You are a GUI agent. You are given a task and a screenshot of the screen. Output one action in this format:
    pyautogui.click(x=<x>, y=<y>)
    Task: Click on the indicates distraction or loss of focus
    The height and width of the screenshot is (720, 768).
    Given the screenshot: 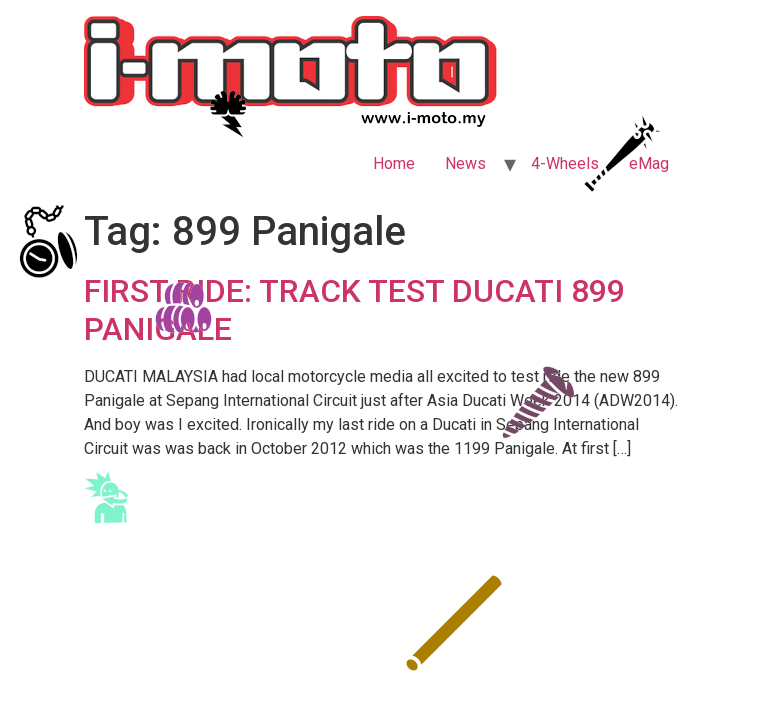 What is the action you would take?
    pyautogui.click(x=106, y=497)
    